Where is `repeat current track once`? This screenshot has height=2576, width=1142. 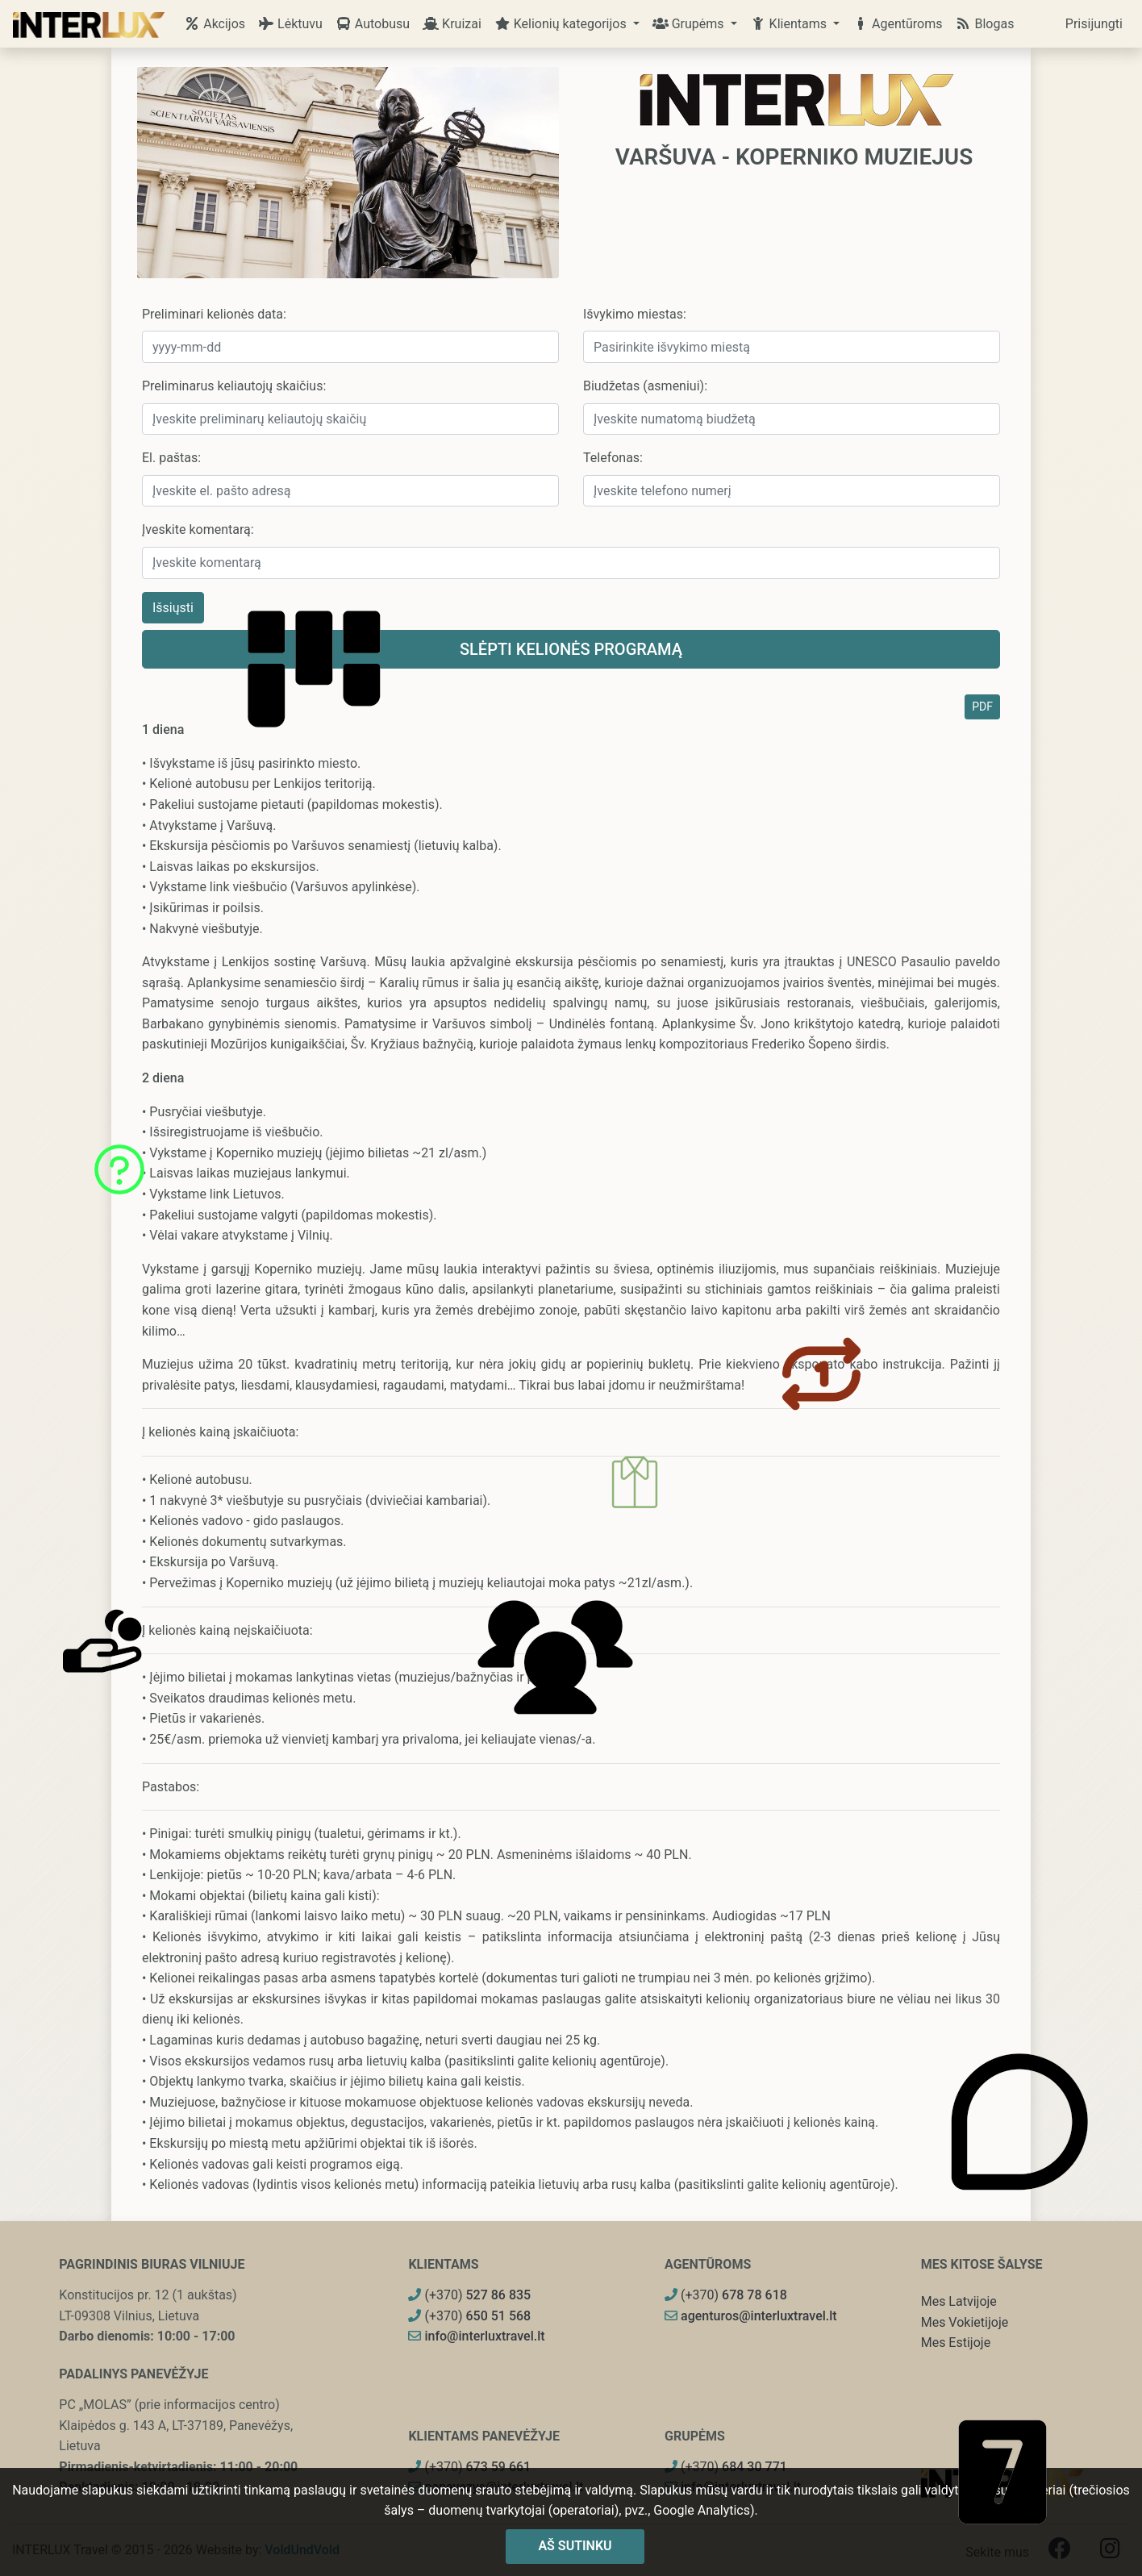 repeat current track once is located at coordinates (821, 1373).